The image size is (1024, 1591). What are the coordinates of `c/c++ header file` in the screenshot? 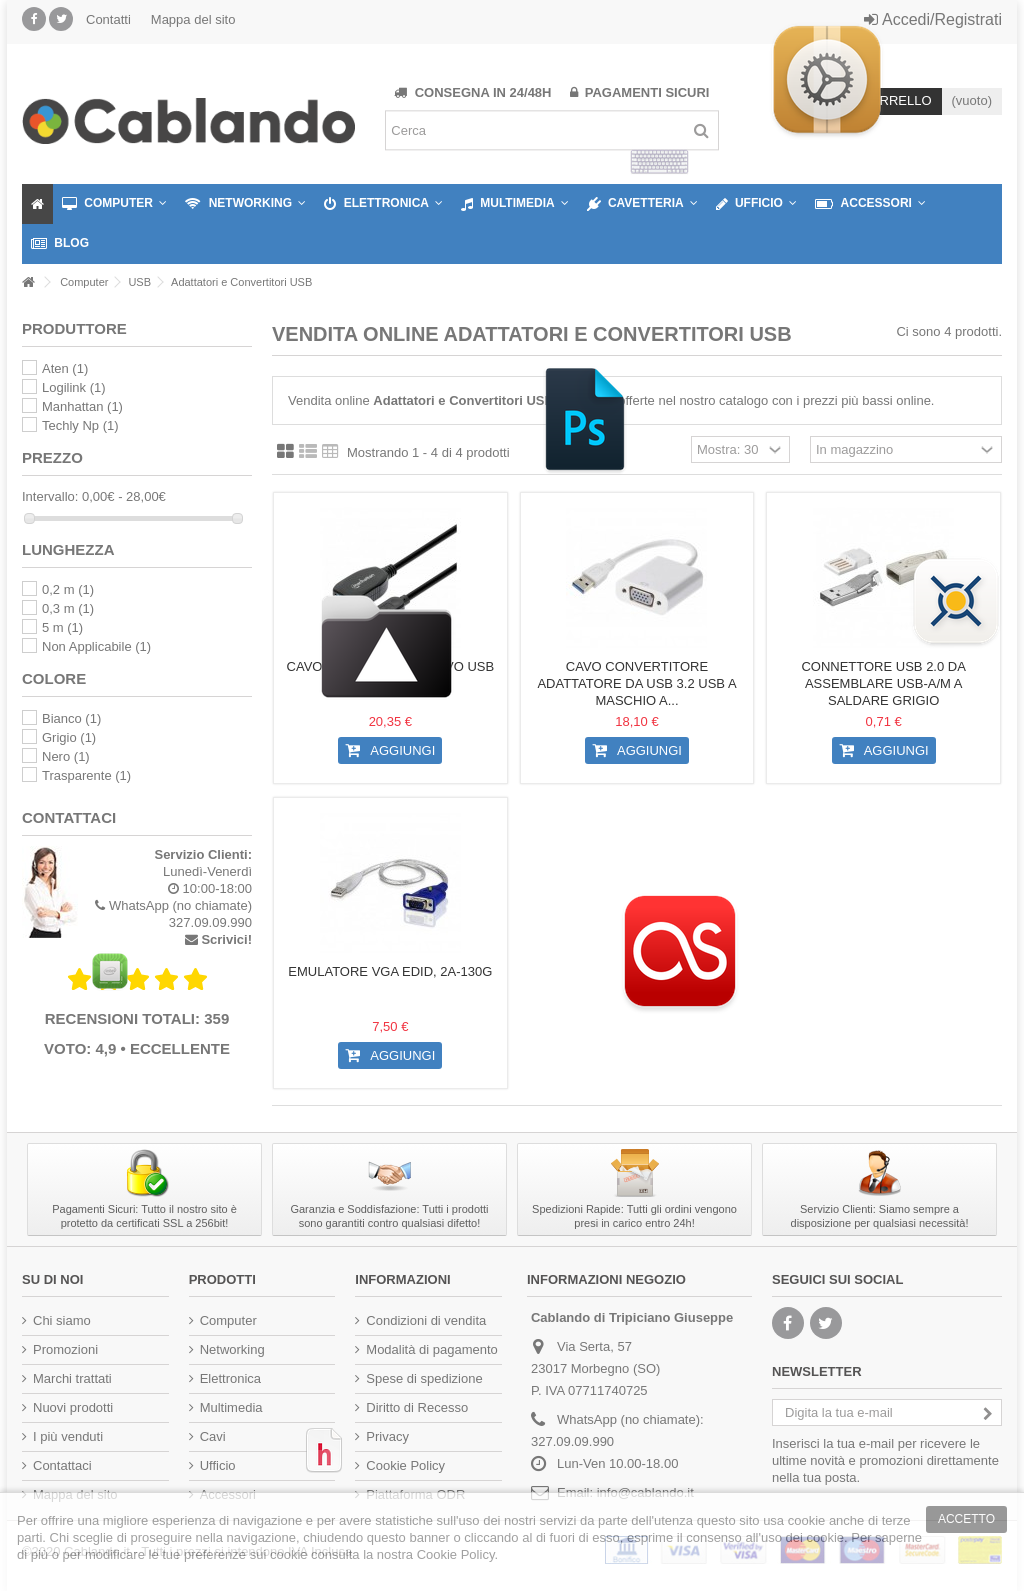 It's located at (324, 1450).